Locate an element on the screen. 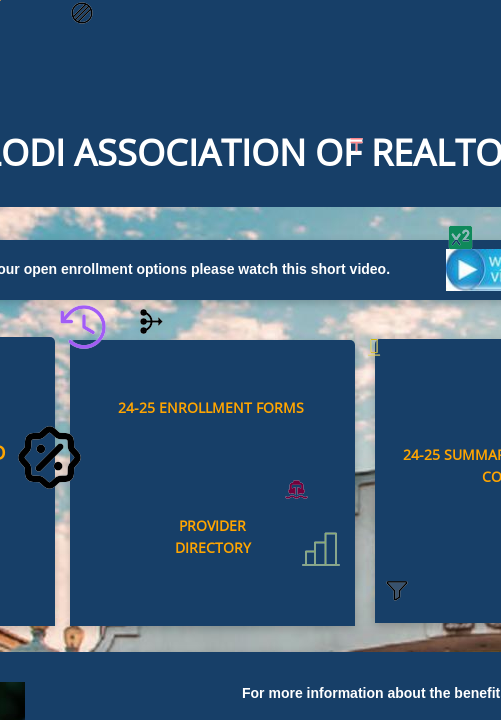 The width and height of the screenshot is (501, 720). indicates shipping or maritime transport is located at coordinates (296, 489).